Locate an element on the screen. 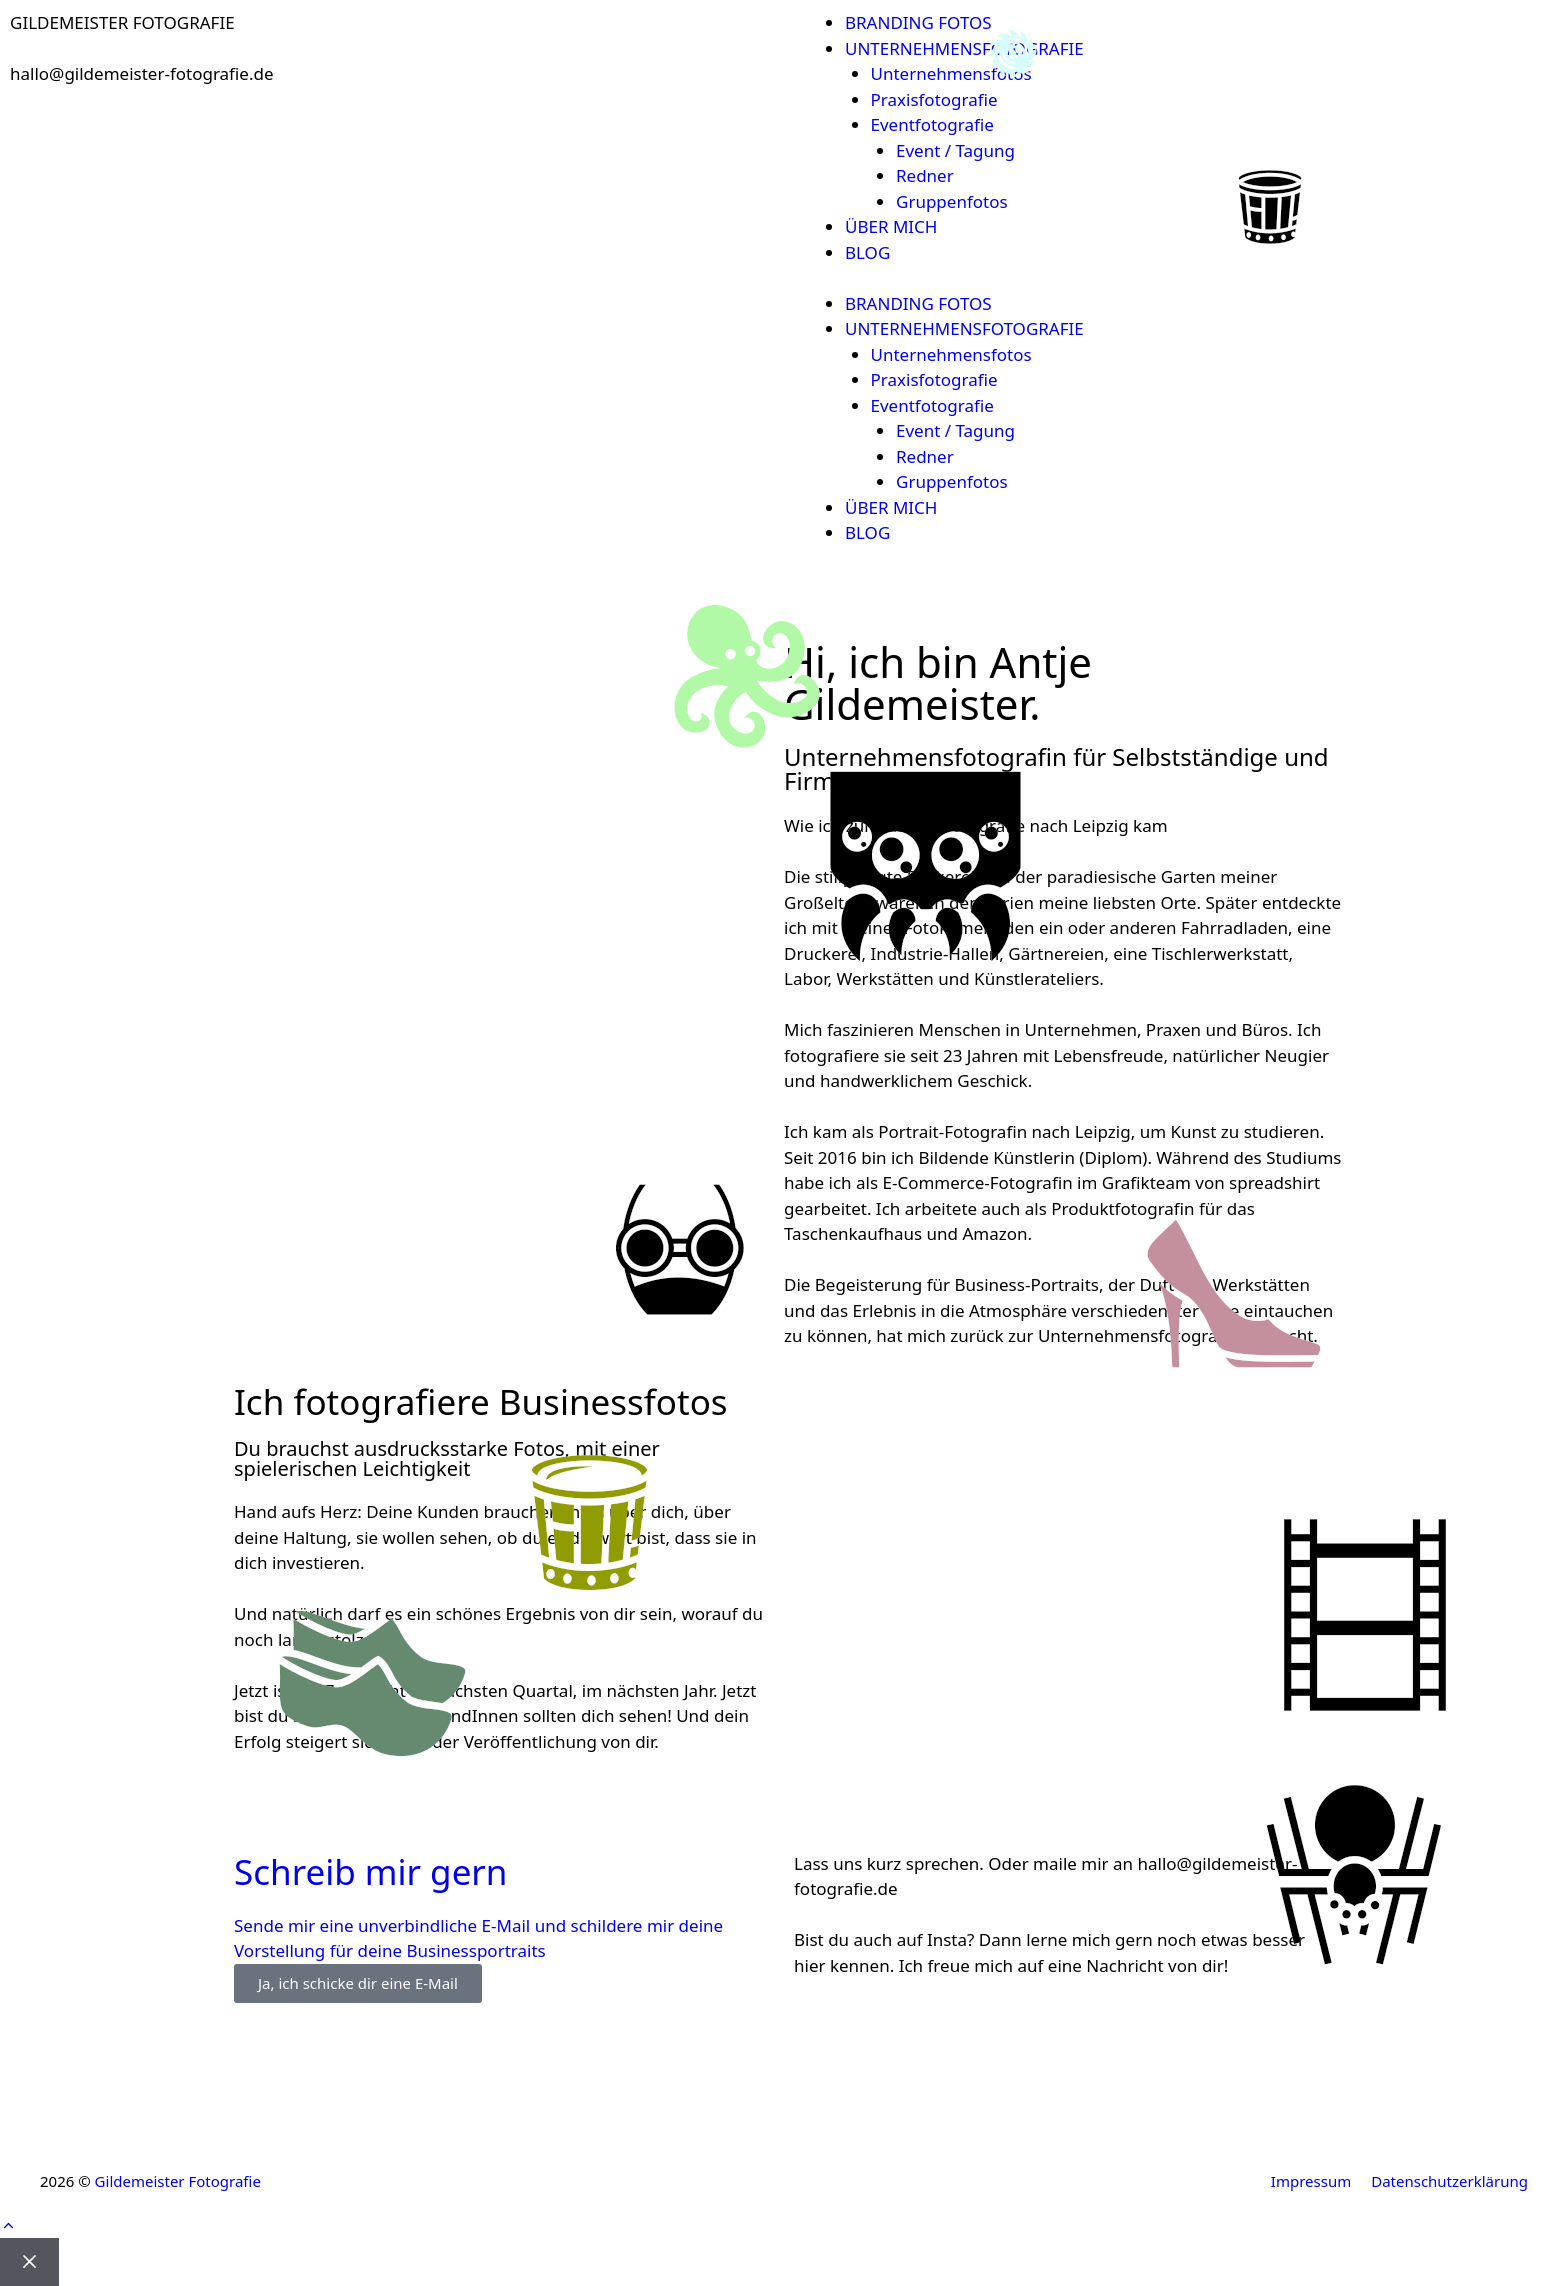 The width and height of the screenshot is (1568, 2286). wooden clogs footwear item in a game inventory is located at coordinates (372, 1683).